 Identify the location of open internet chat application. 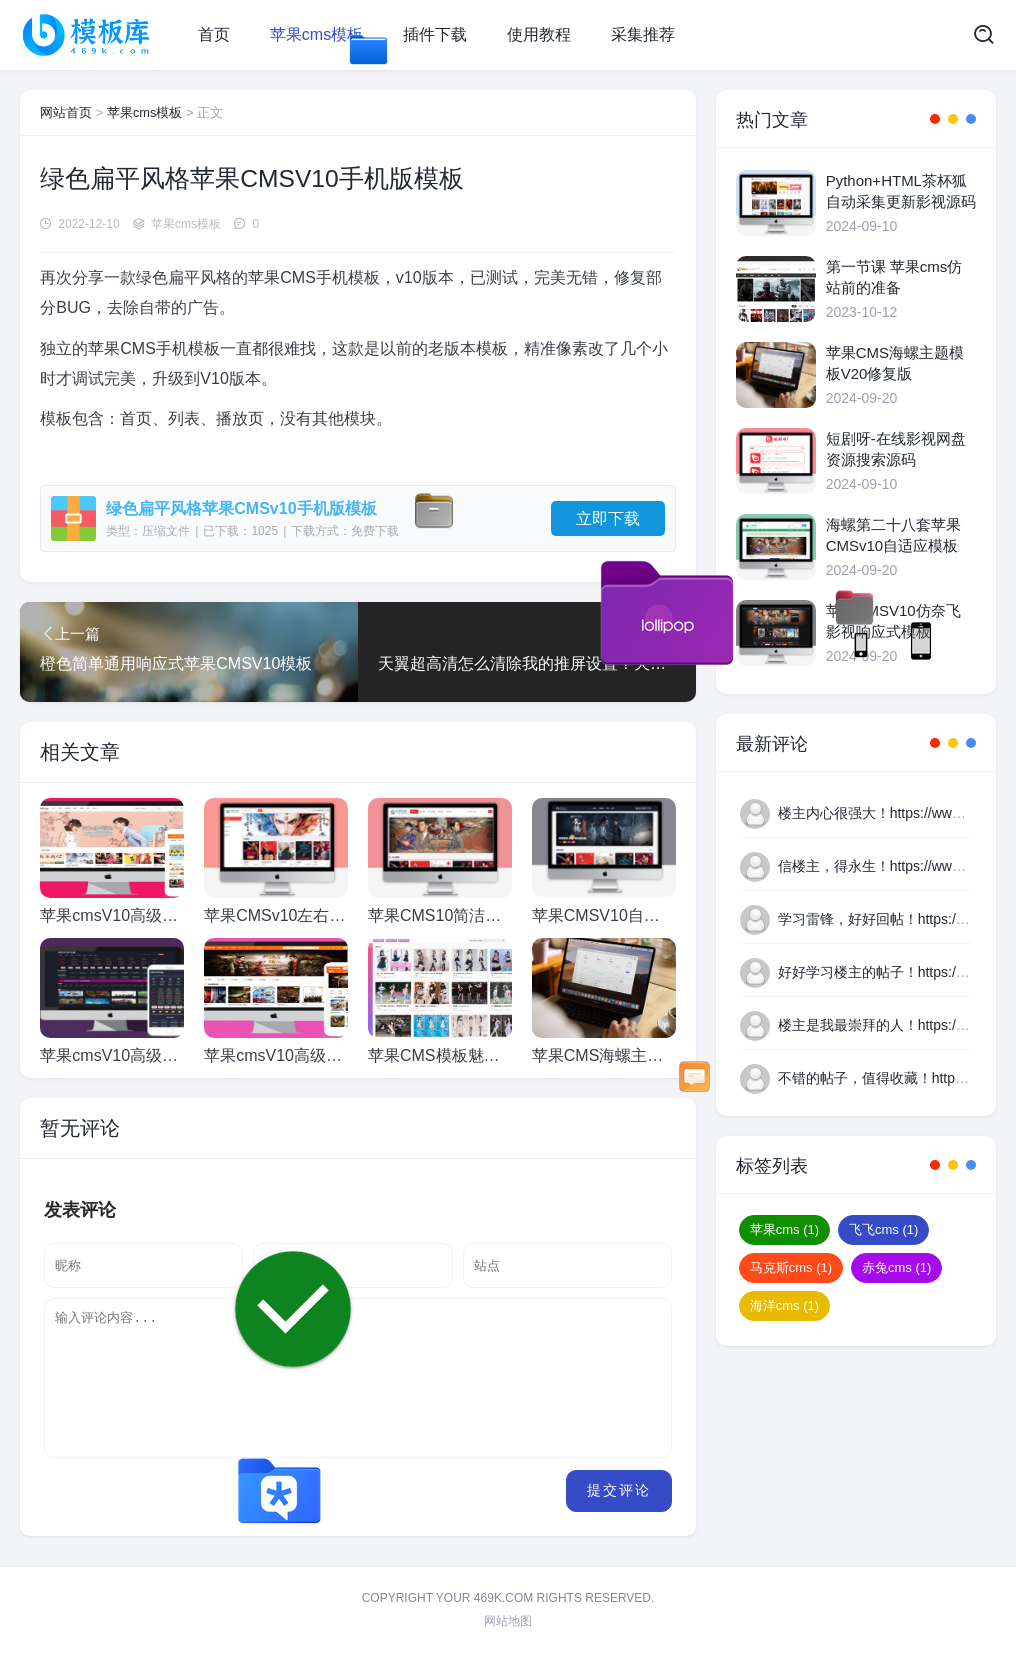
(694, 1076).